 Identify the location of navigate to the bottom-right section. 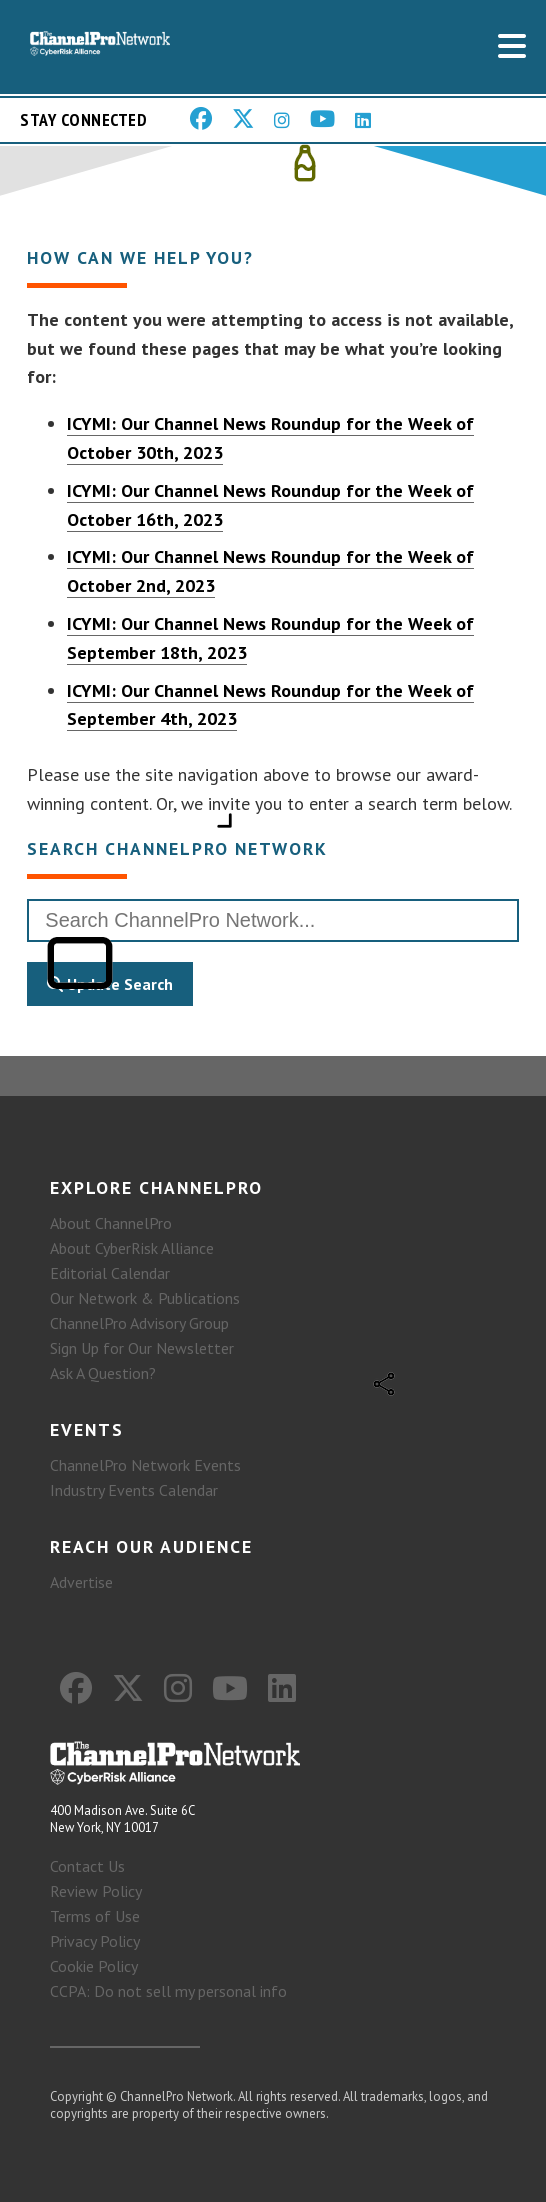
(224, 820).